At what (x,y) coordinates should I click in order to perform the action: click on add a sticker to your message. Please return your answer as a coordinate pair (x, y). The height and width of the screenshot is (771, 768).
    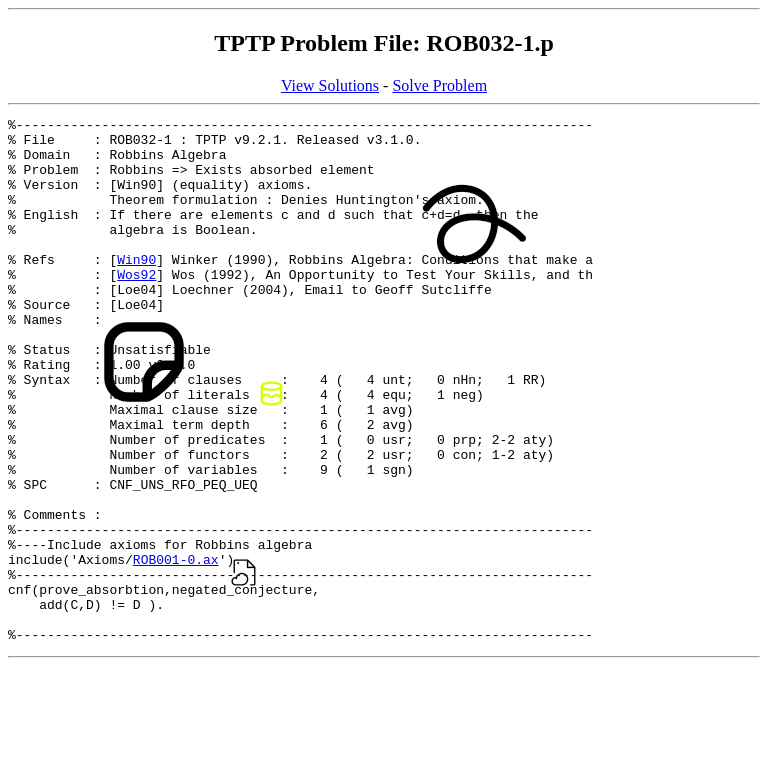
    Looking at the image, I should click on (144, 362).